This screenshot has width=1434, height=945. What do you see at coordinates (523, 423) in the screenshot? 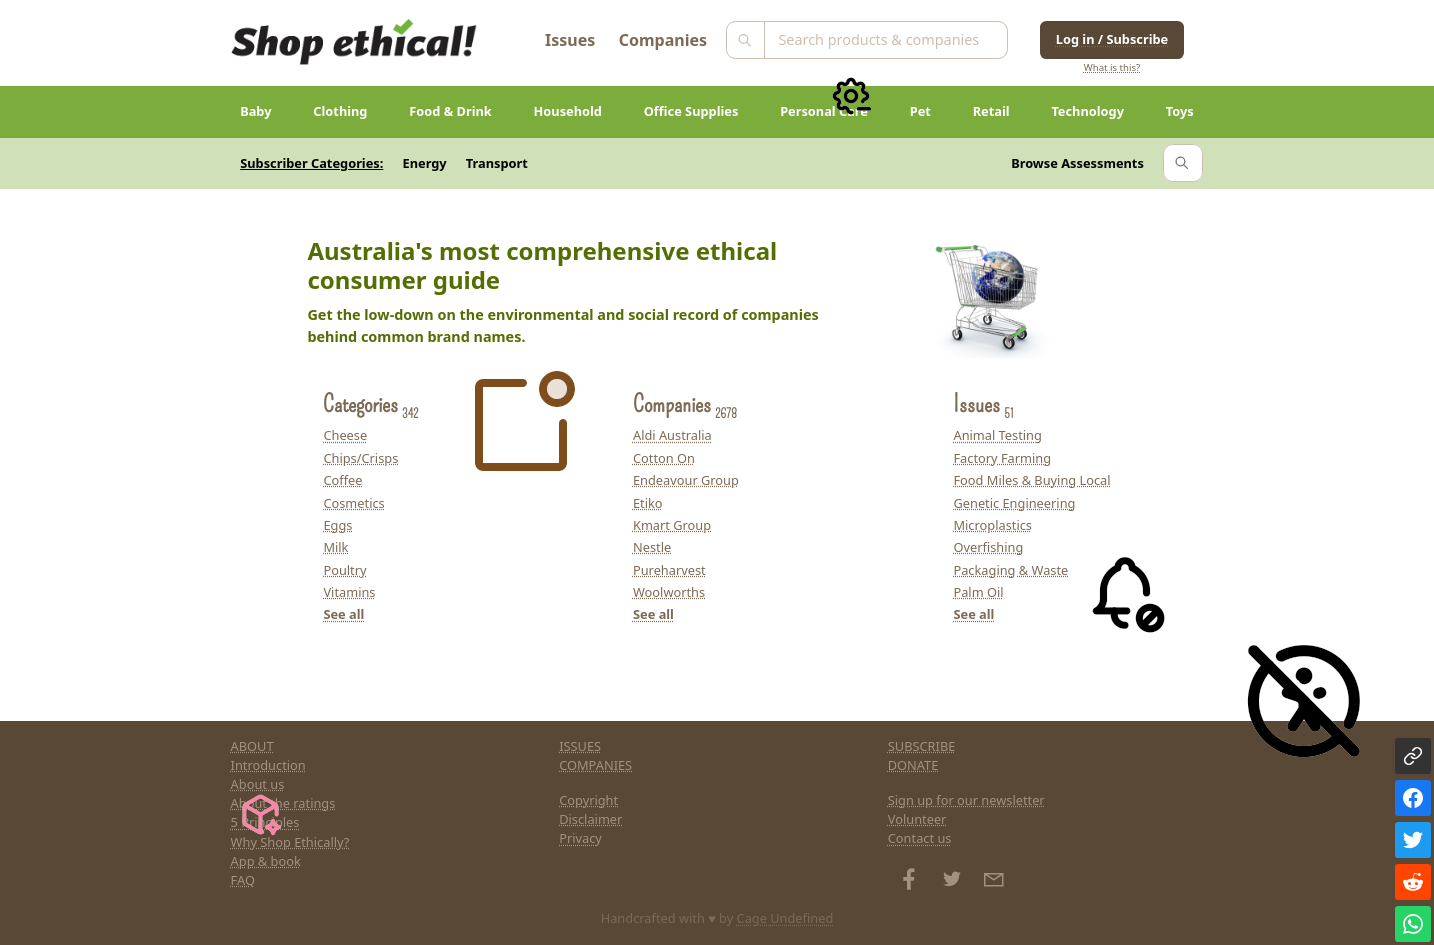
I see `indicates new notifications or alerts` at bounding box center [523, 423].